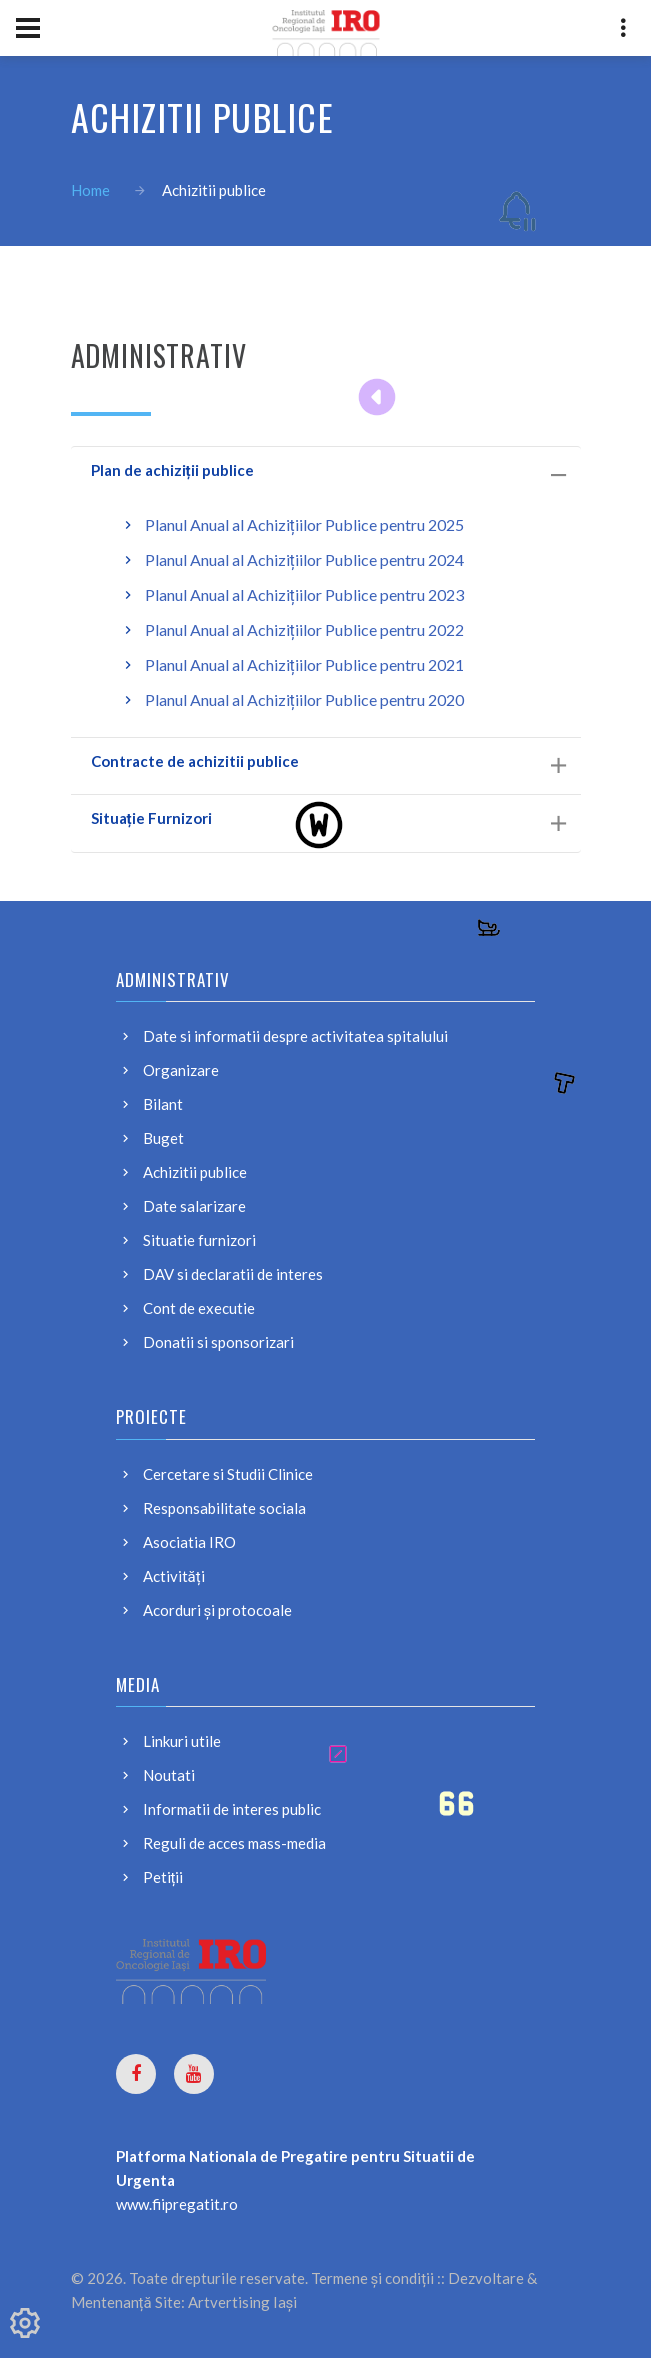 This screenshot has width=651, height=2358. What do you see at coordinates (319, 825) in the screenshot?
I see `access Wikipedia or wiki-related content` at bounding box center [319, 825].